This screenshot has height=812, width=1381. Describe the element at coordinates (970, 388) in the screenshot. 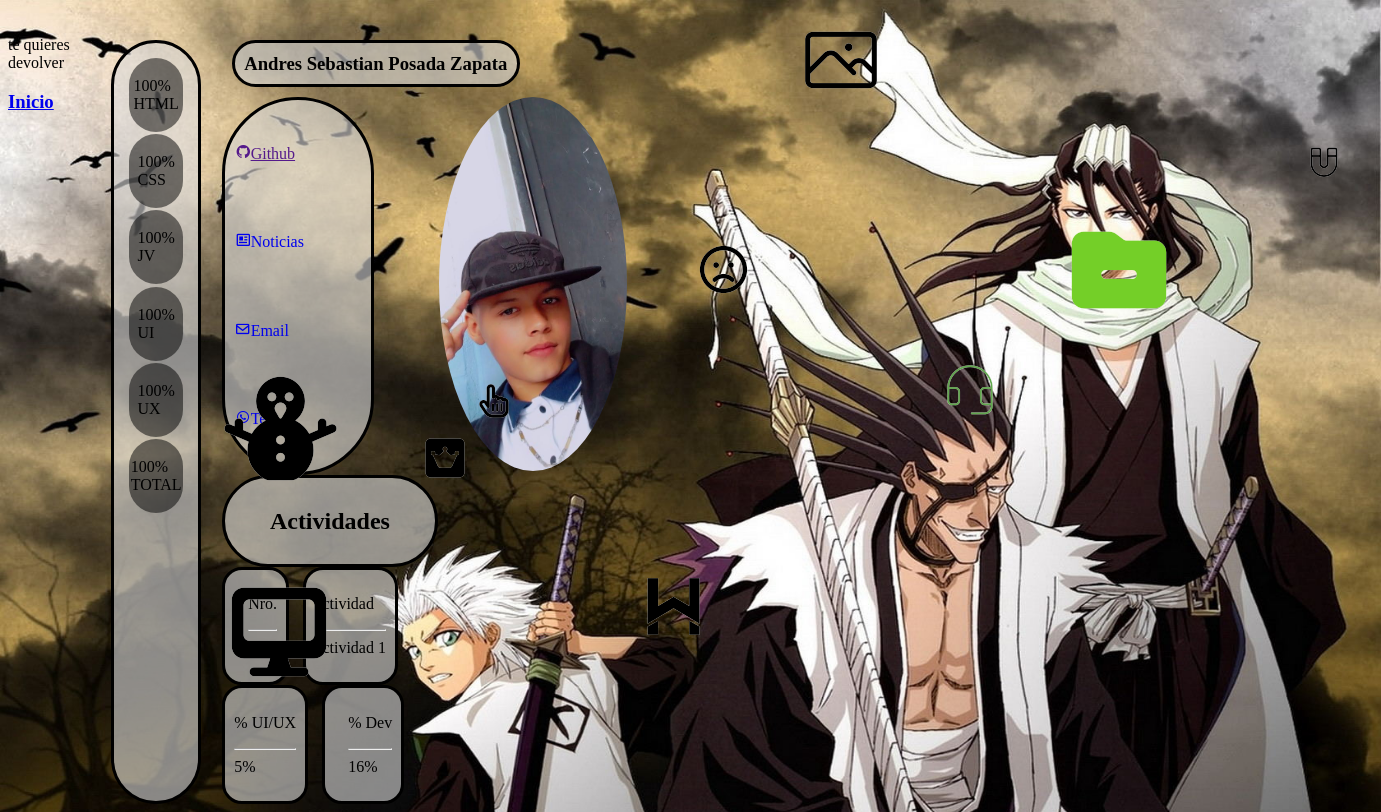

I see `contact customer support` at that location.